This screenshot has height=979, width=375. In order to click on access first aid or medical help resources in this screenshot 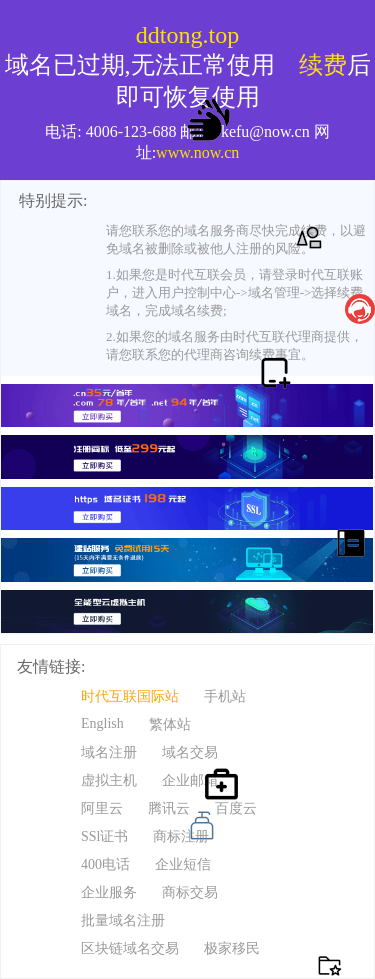, I will do `click(221, 785)`.